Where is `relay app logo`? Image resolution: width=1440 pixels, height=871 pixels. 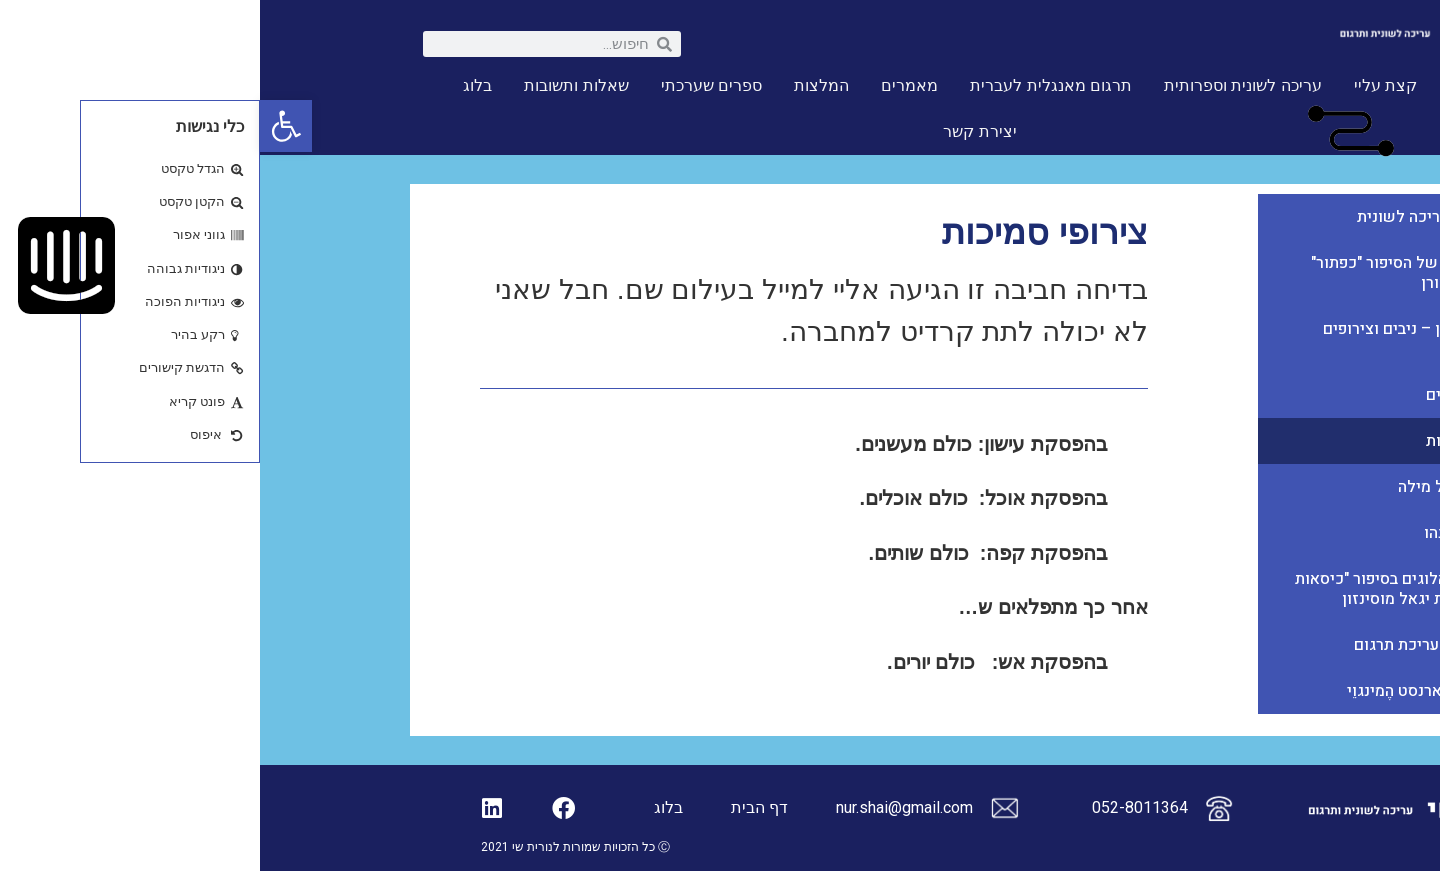 relay app logo is located at coordinates (1351, 131).